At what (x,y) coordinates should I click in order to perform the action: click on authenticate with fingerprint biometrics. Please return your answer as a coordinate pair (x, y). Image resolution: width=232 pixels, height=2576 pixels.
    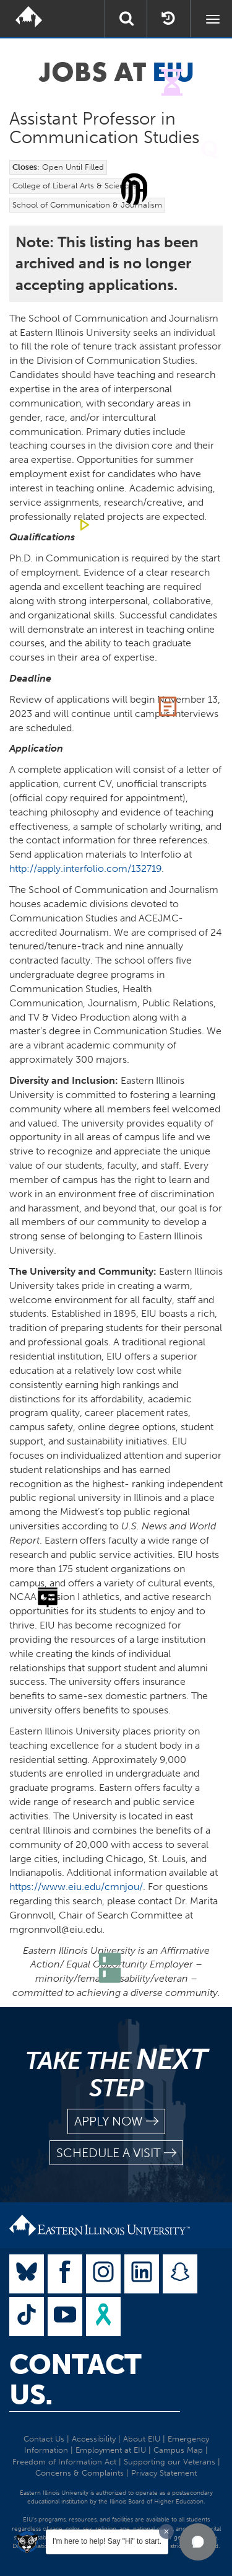
    Looking at the image, I should click on (134, 189).